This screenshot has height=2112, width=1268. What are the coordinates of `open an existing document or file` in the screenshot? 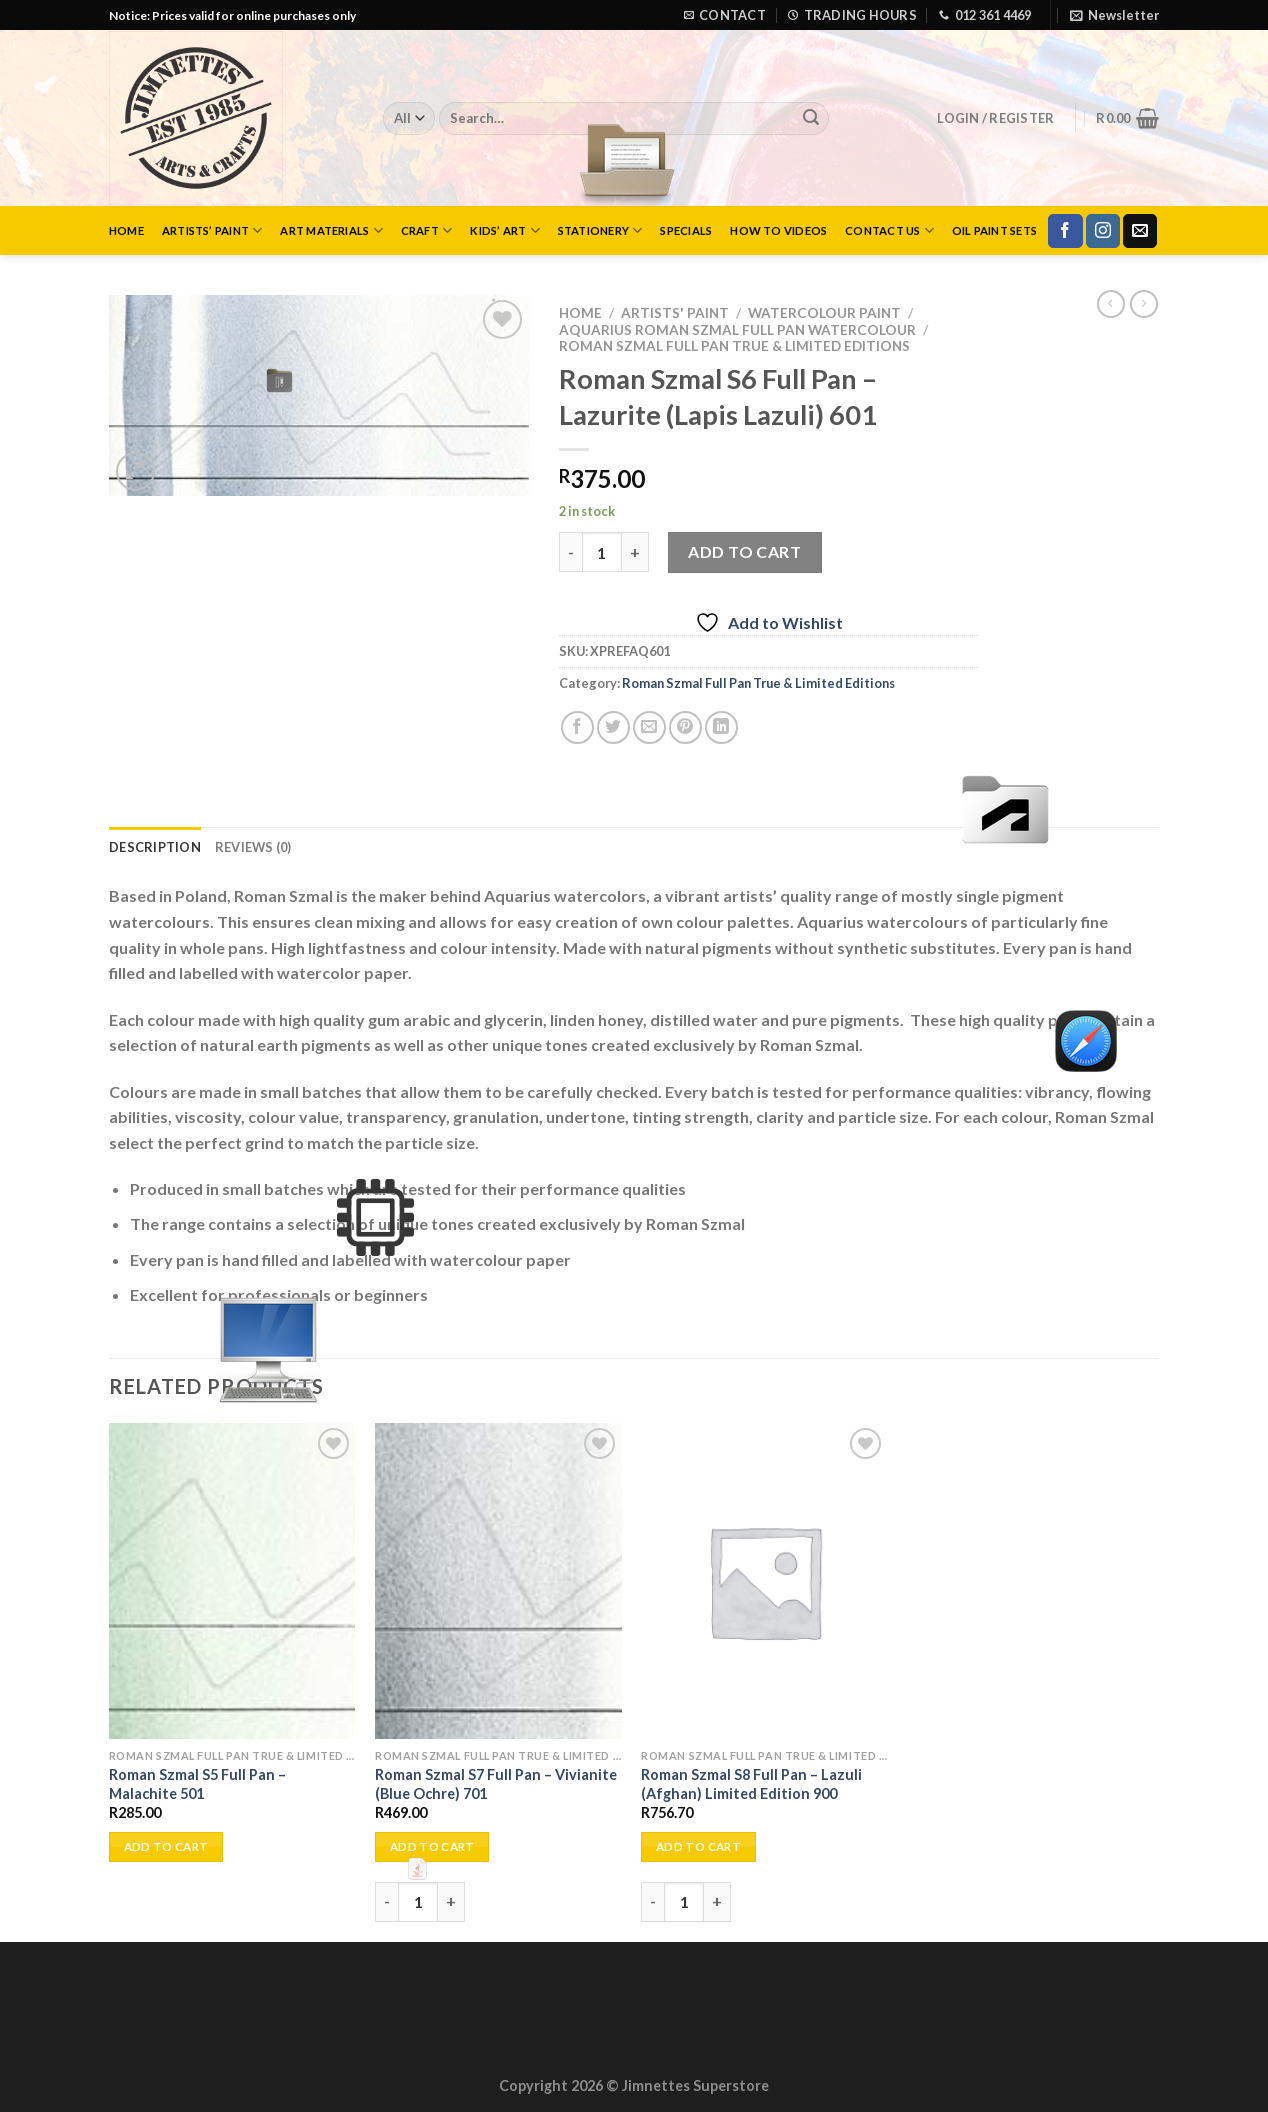 It's located at (626, 164).